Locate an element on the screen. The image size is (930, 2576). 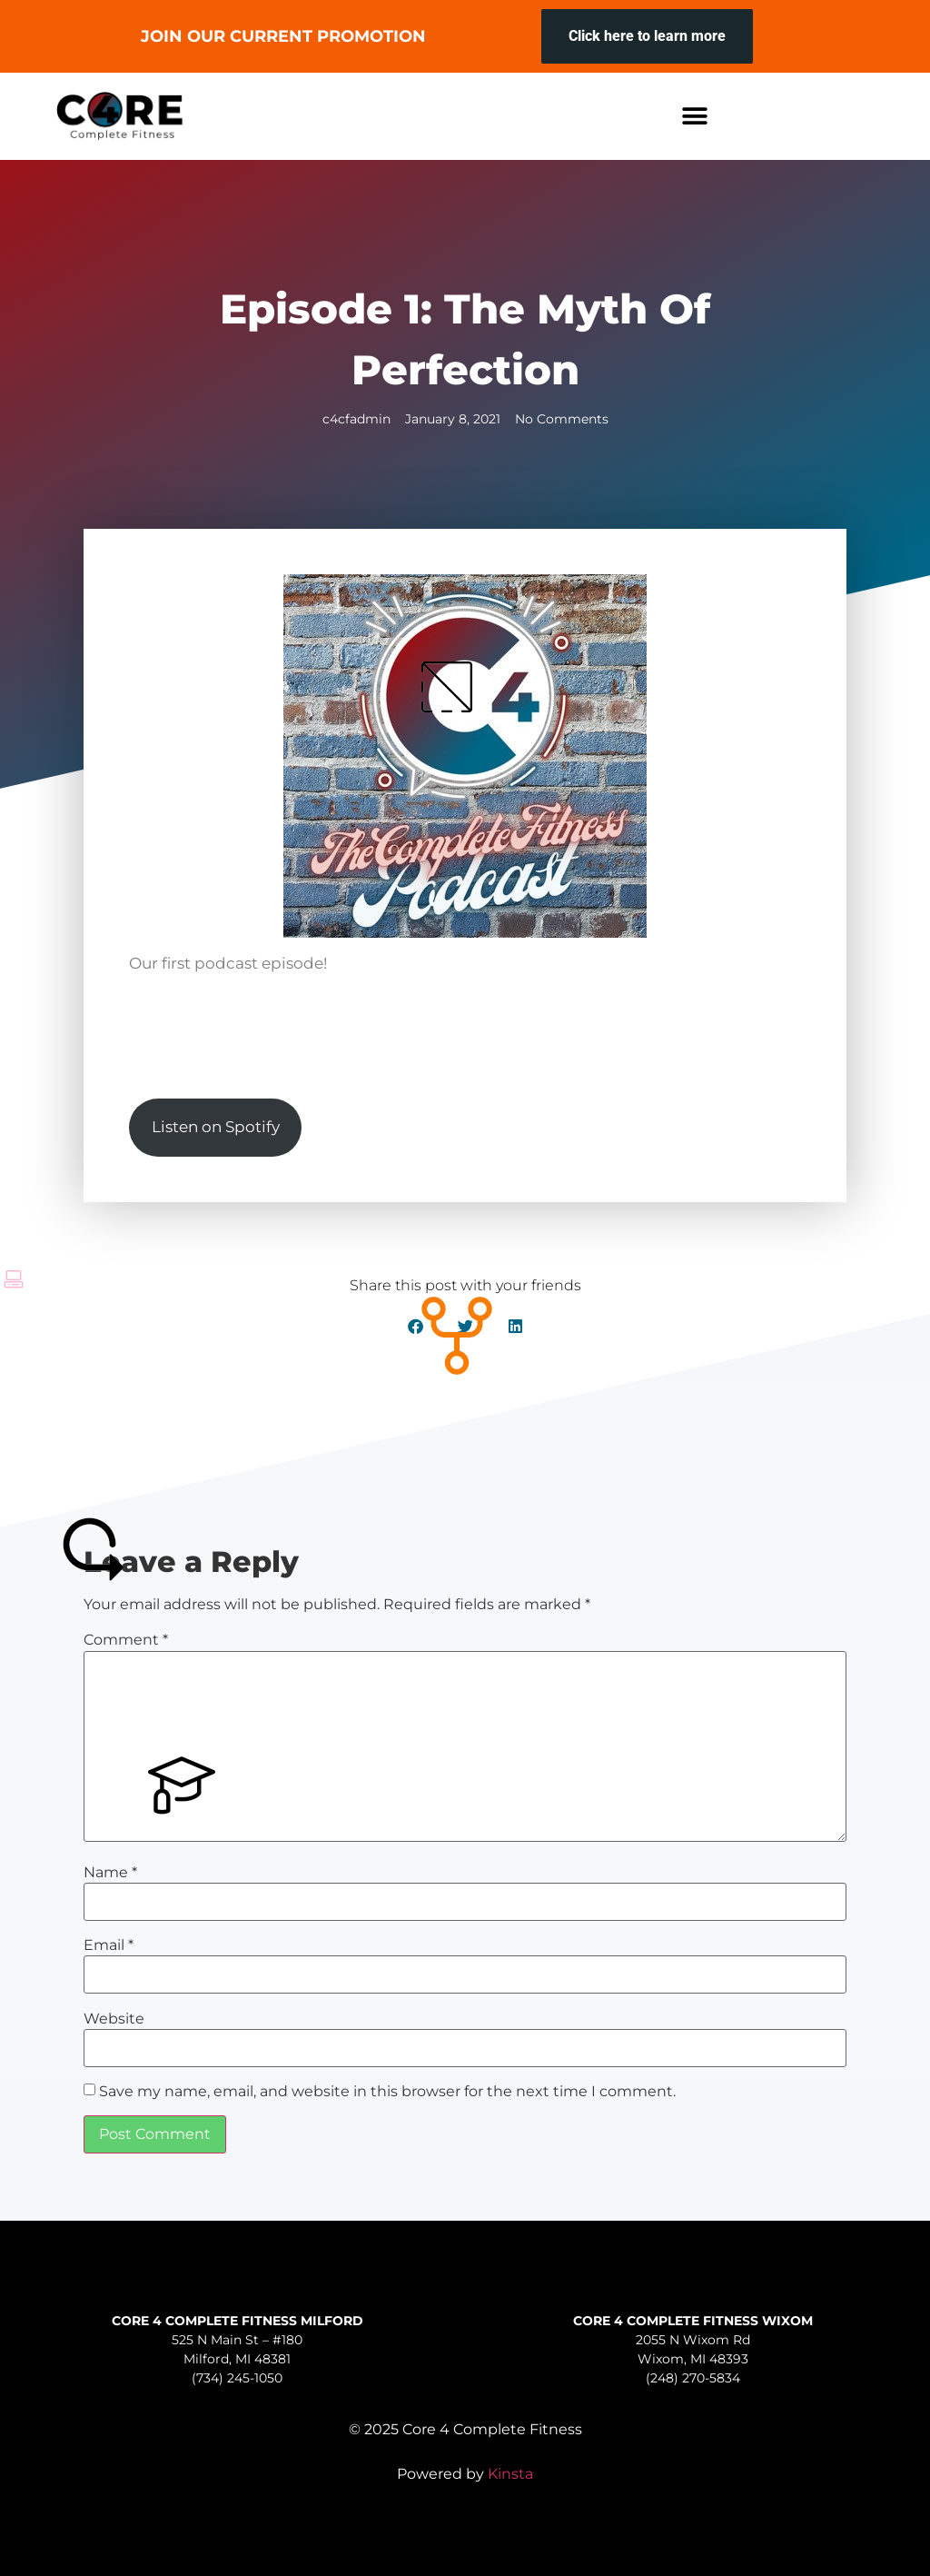
open github codespaces is located at coordinates (14, 1279).